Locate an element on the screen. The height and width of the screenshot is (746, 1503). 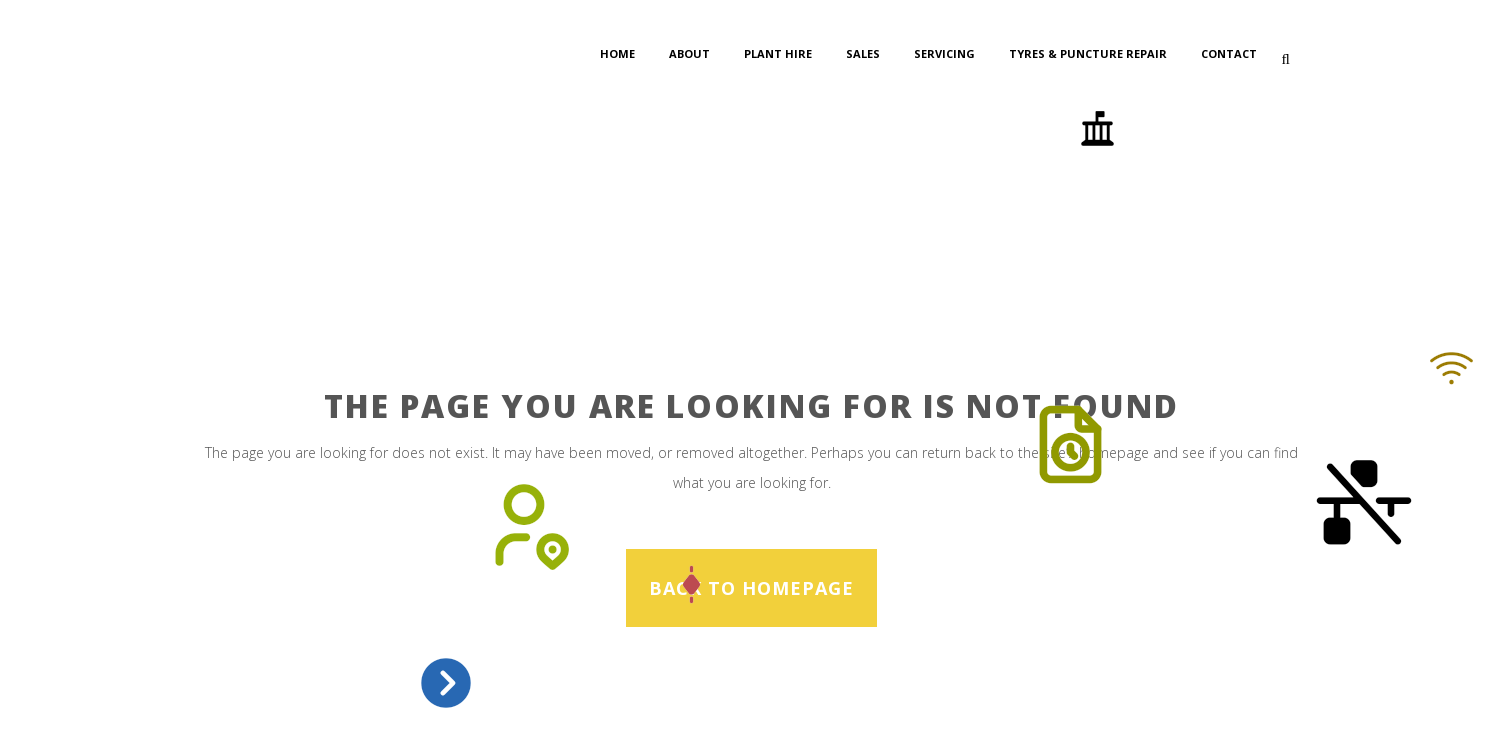
indicates strong wifi connection is located at coordinates (1451, 367).